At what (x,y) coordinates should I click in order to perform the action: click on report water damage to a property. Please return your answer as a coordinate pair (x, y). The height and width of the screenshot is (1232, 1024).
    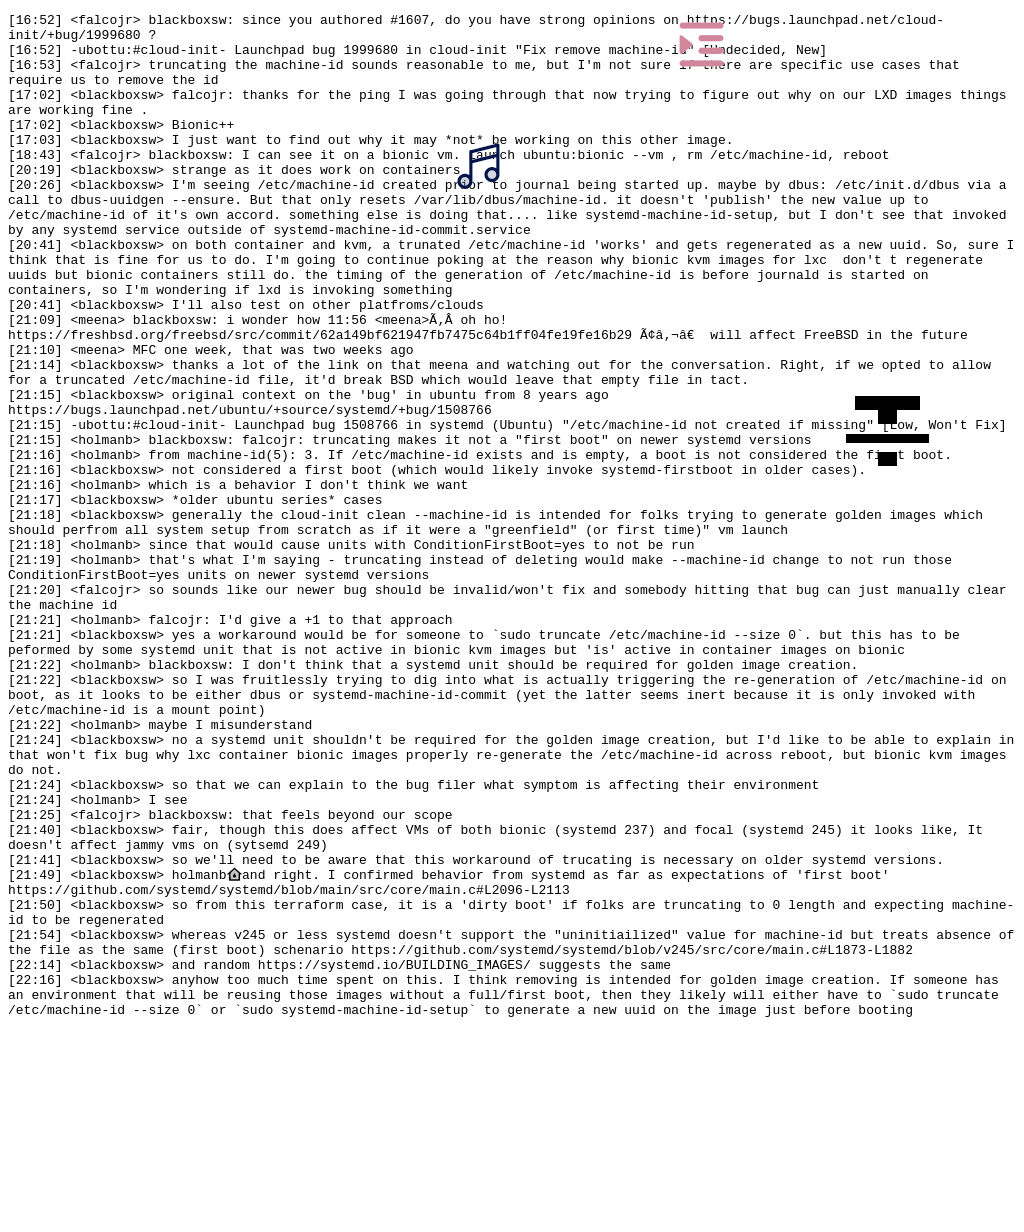
    Looking at the image, I should click on (234, 874).